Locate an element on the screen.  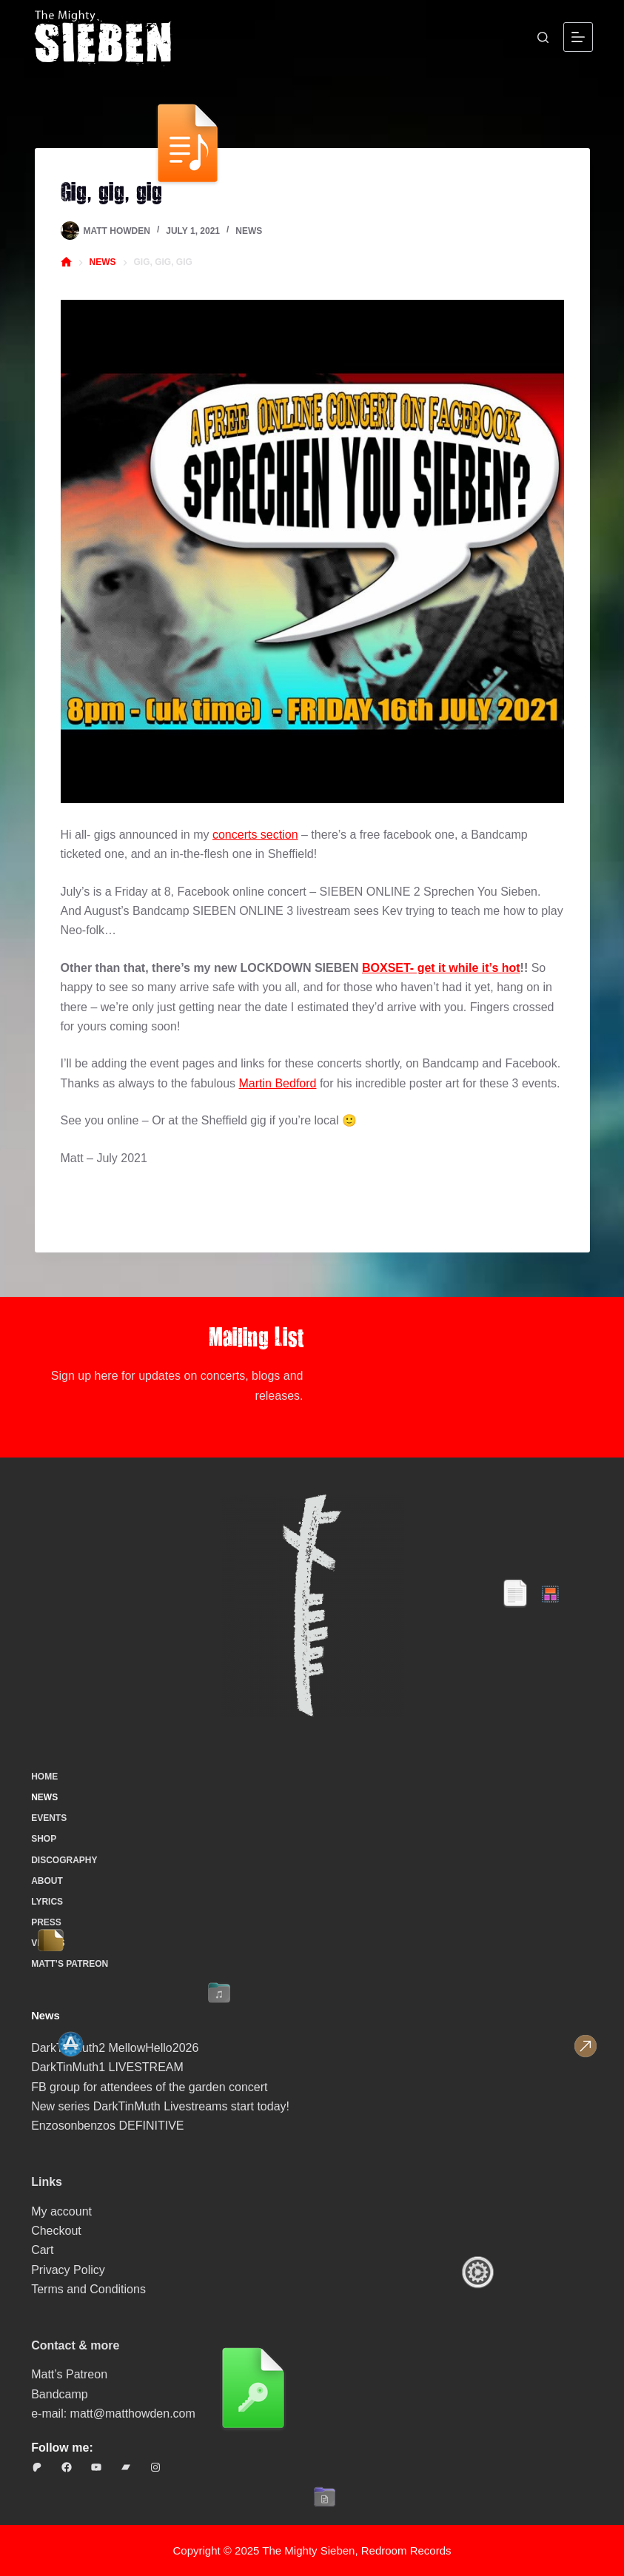
open system settings is located at coordinates (477, 2272).